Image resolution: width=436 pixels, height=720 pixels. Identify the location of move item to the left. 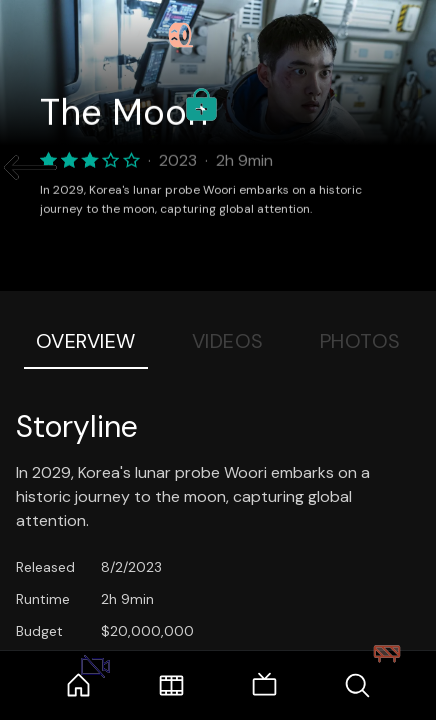
(30, 167).